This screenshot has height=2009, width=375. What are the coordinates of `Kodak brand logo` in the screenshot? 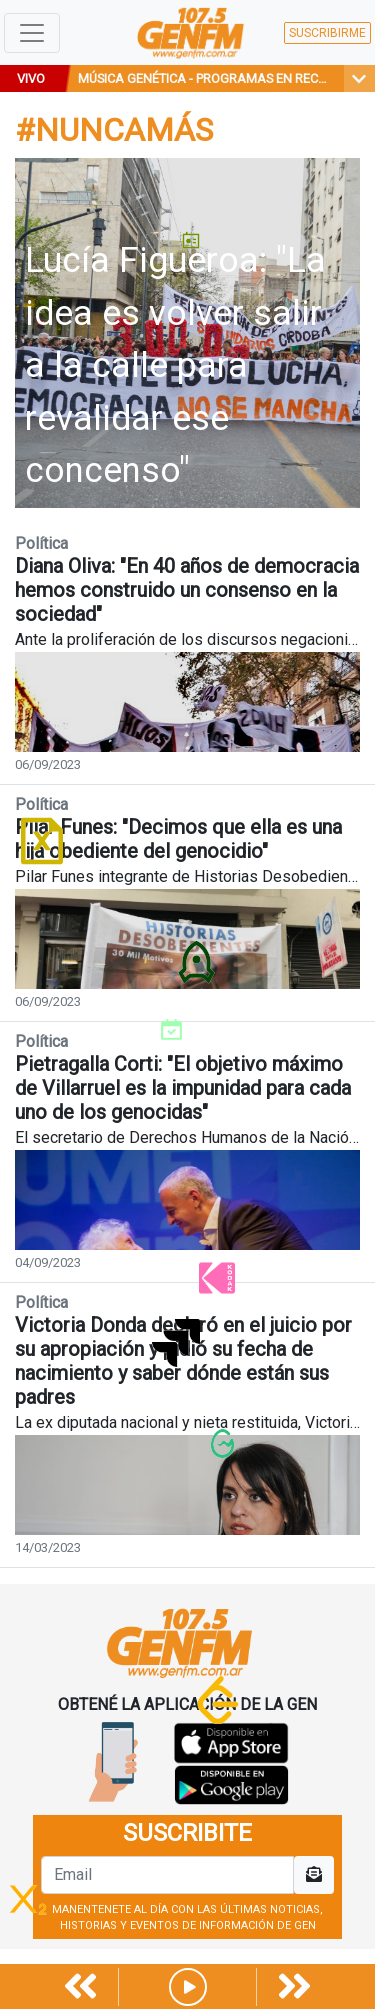 It's located at (217, 1278).